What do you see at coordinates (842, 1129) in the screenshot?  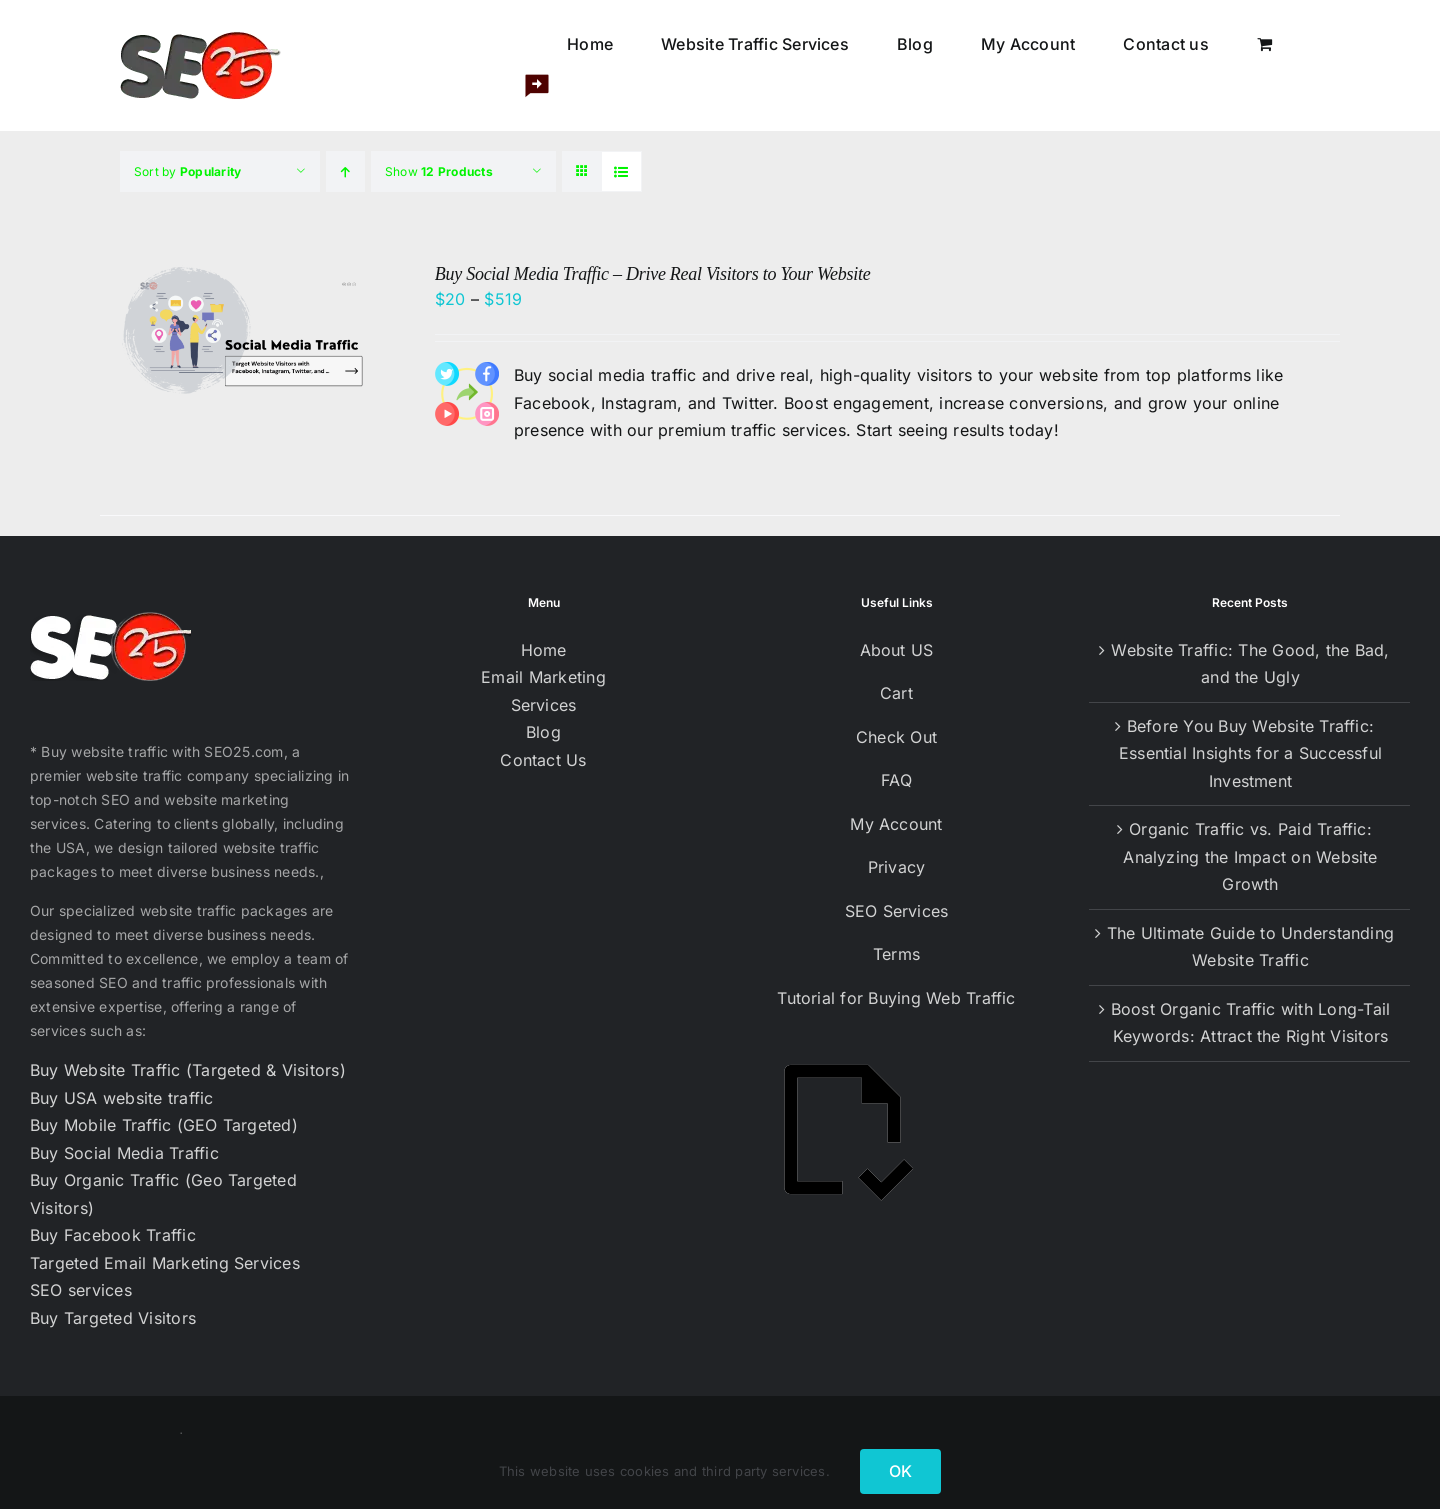 I see `file successfully uploaded or verified` at bounding box center [842, 1129].